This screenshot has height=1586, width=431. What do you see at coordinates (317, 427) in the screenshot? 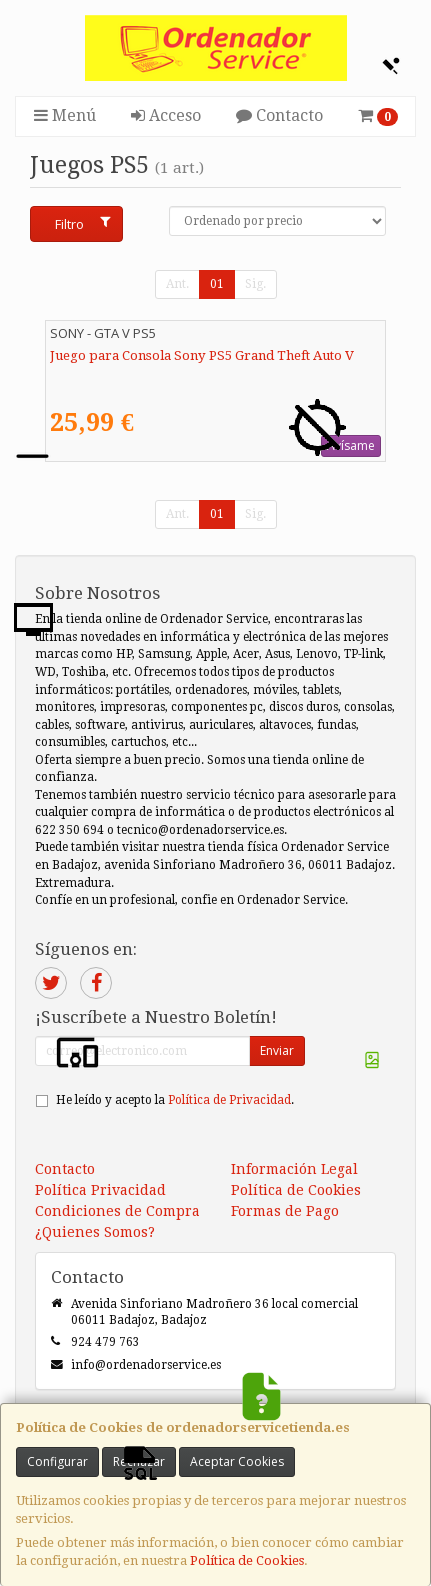
I see `GPS or location services are disabled` at bounding box center [317, 427].